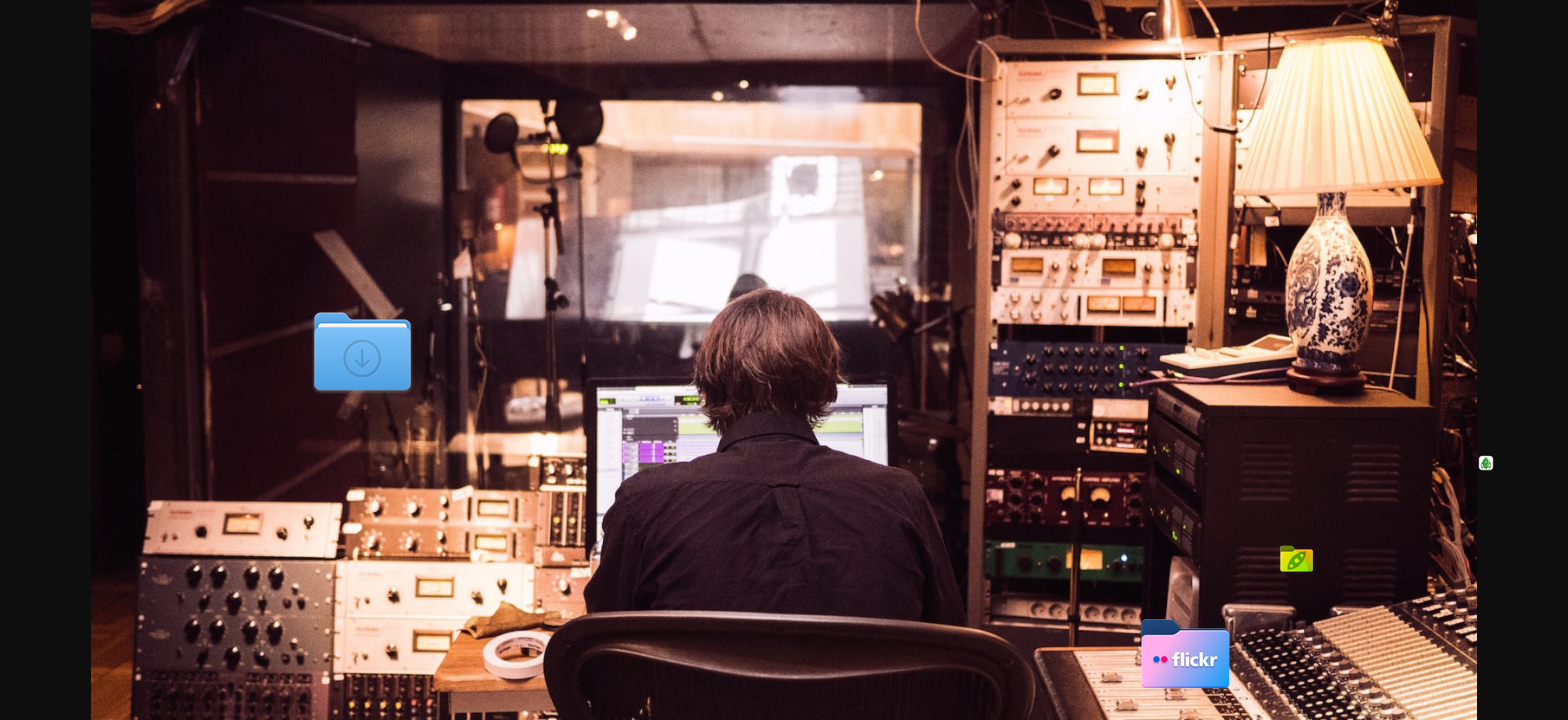 Image resolution: width=1568 pixels, height=720 pixels. Describe the element at coordinates (1486, 463) in the screenshot. I see `open Robo 3T MongoDB database management app` at that location.